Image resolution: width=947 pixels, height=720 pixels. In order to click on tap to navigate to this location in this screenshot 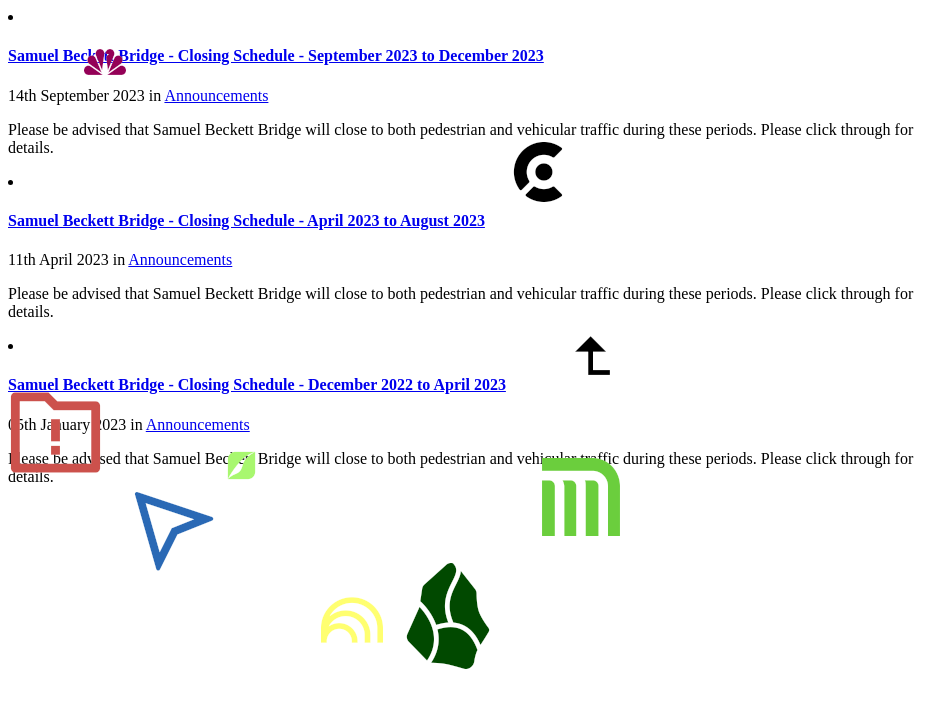, I will do `click(173, 530)`.